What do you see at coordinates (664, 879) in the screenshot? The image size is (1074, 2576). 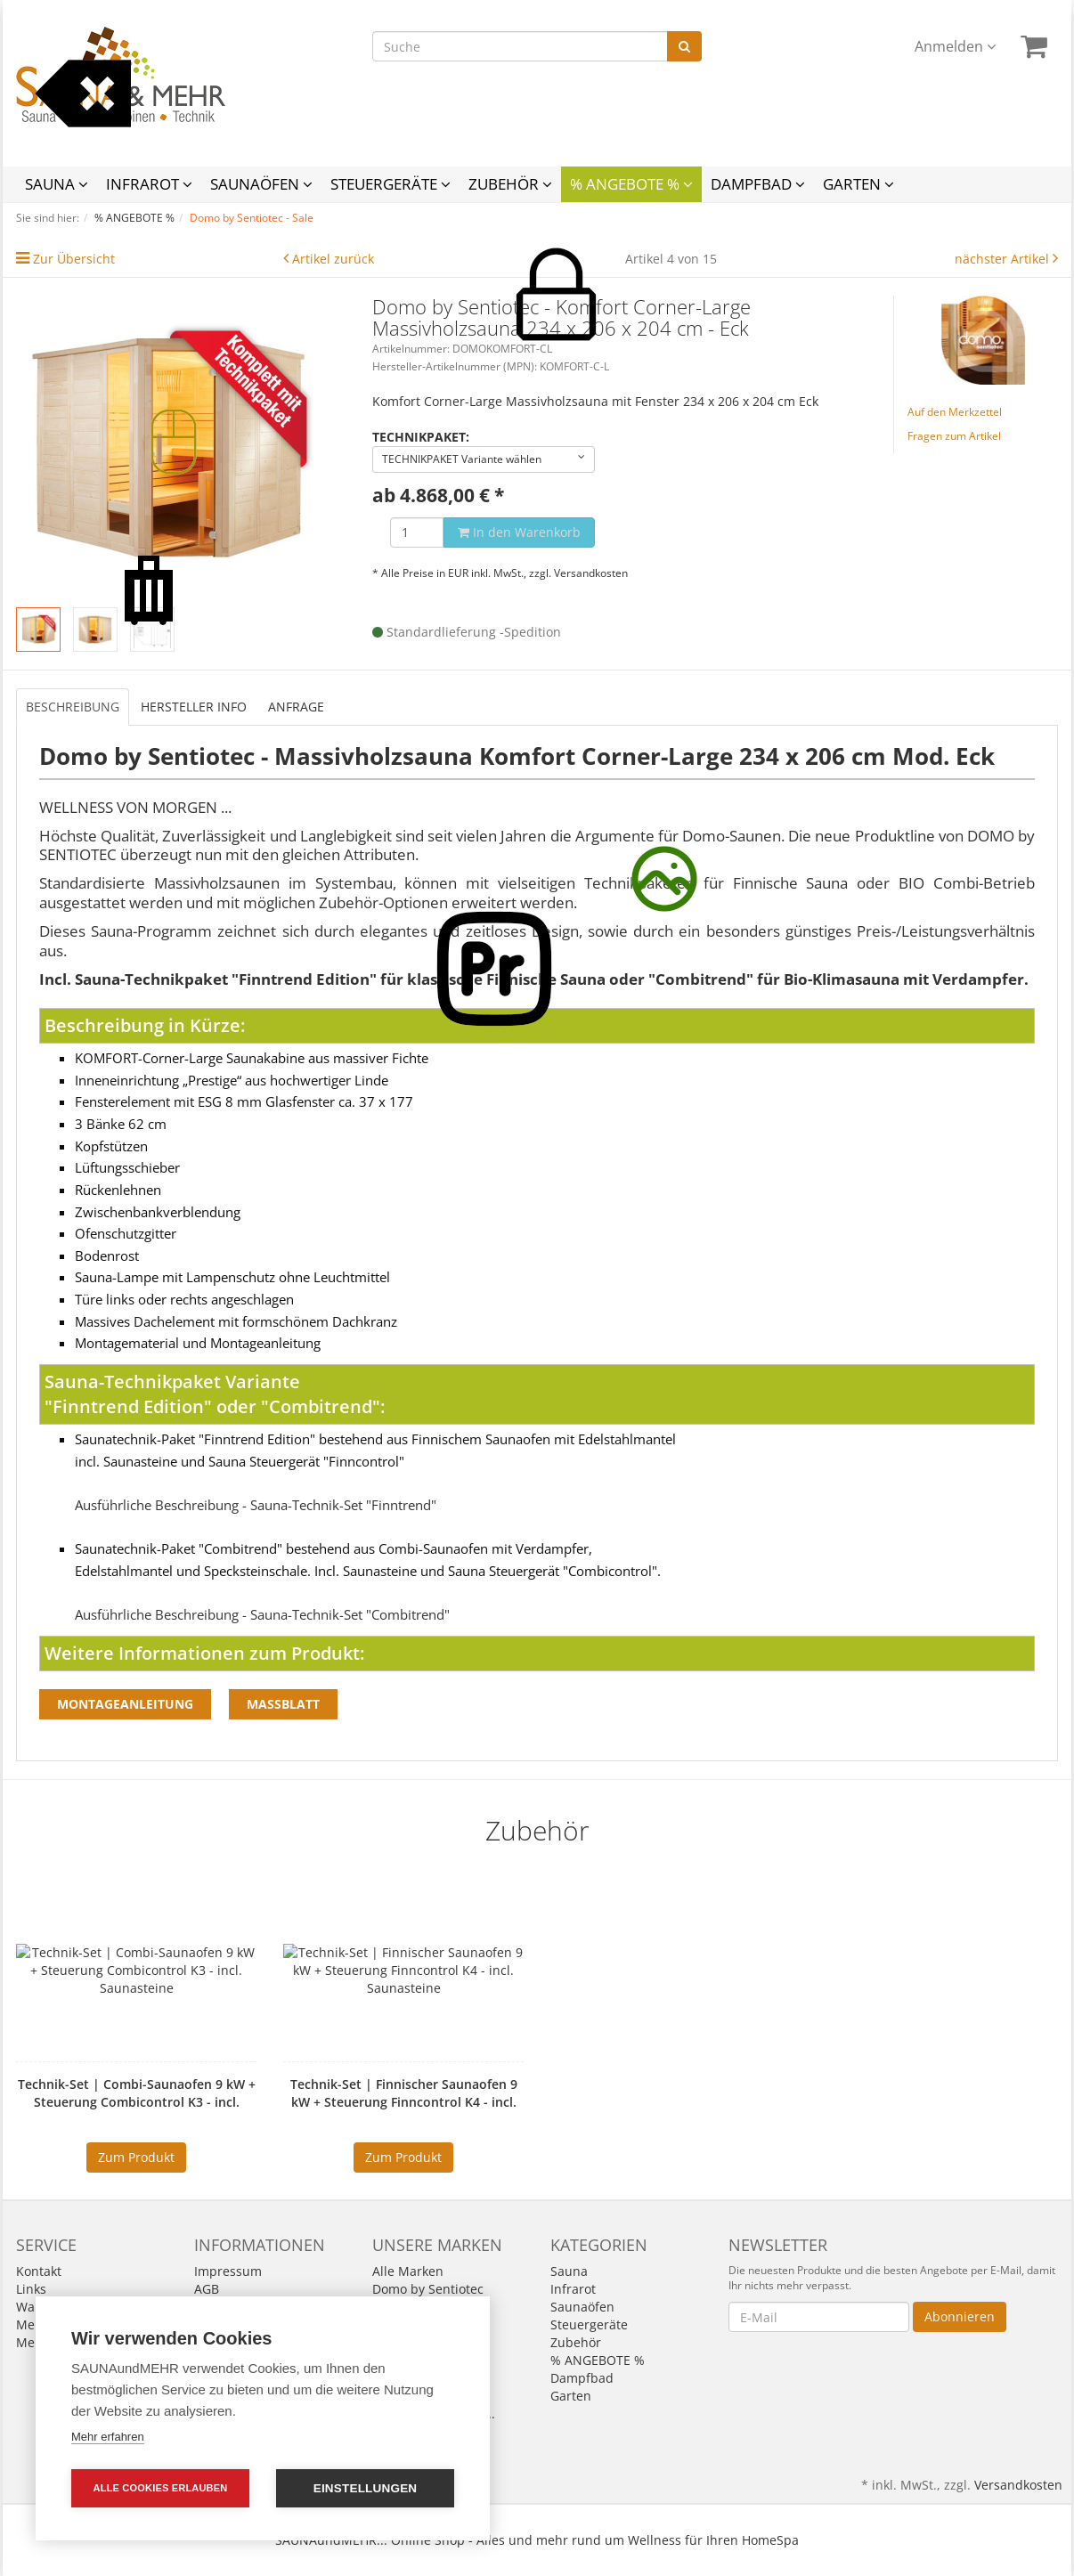 I see `view photo gallery` at bounding box center [664, 879].